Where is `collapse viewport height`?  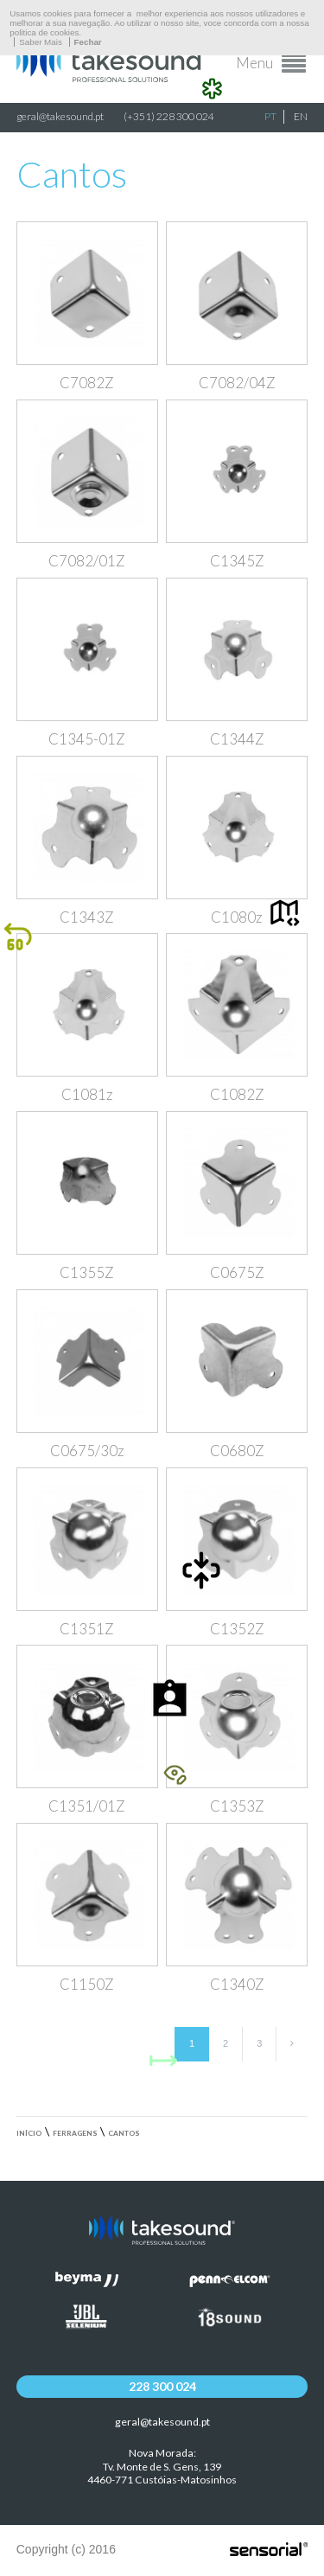 collapse viewport height is located at coordinates (201, 1570).